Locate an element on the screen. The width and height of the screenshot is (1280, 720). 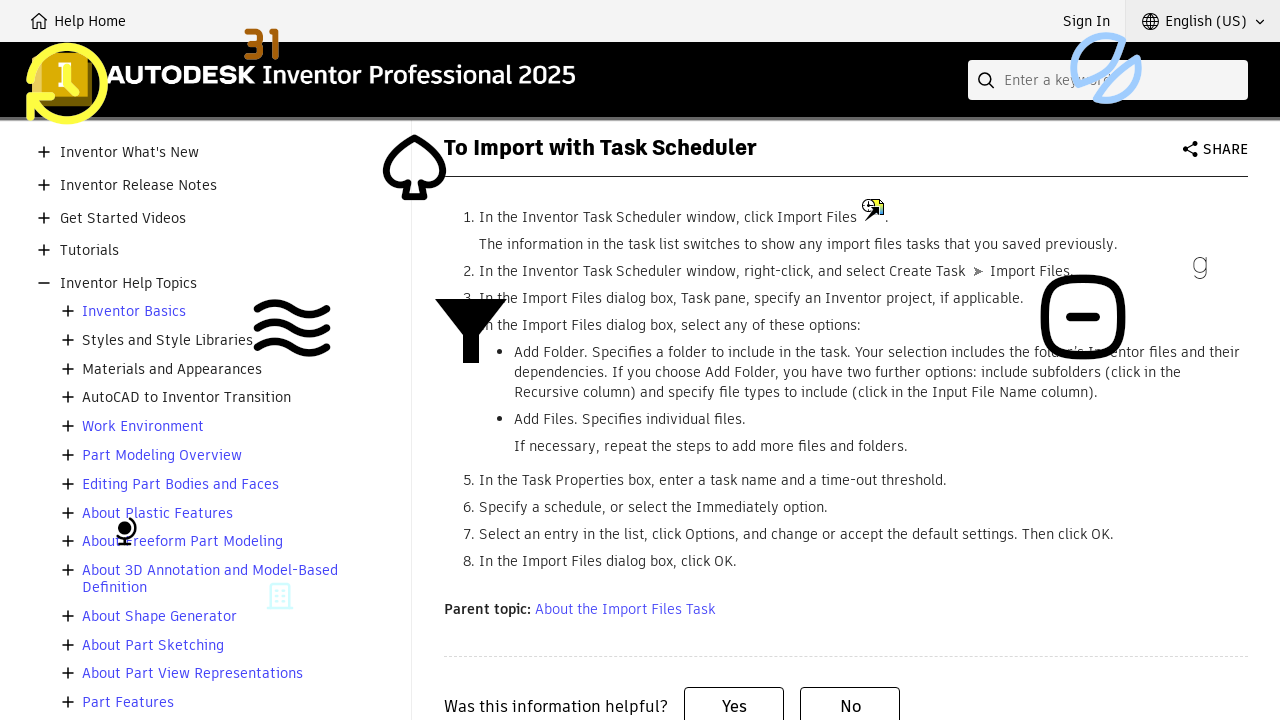
switch to global or worldwide view is located at coordinates (126, 532).